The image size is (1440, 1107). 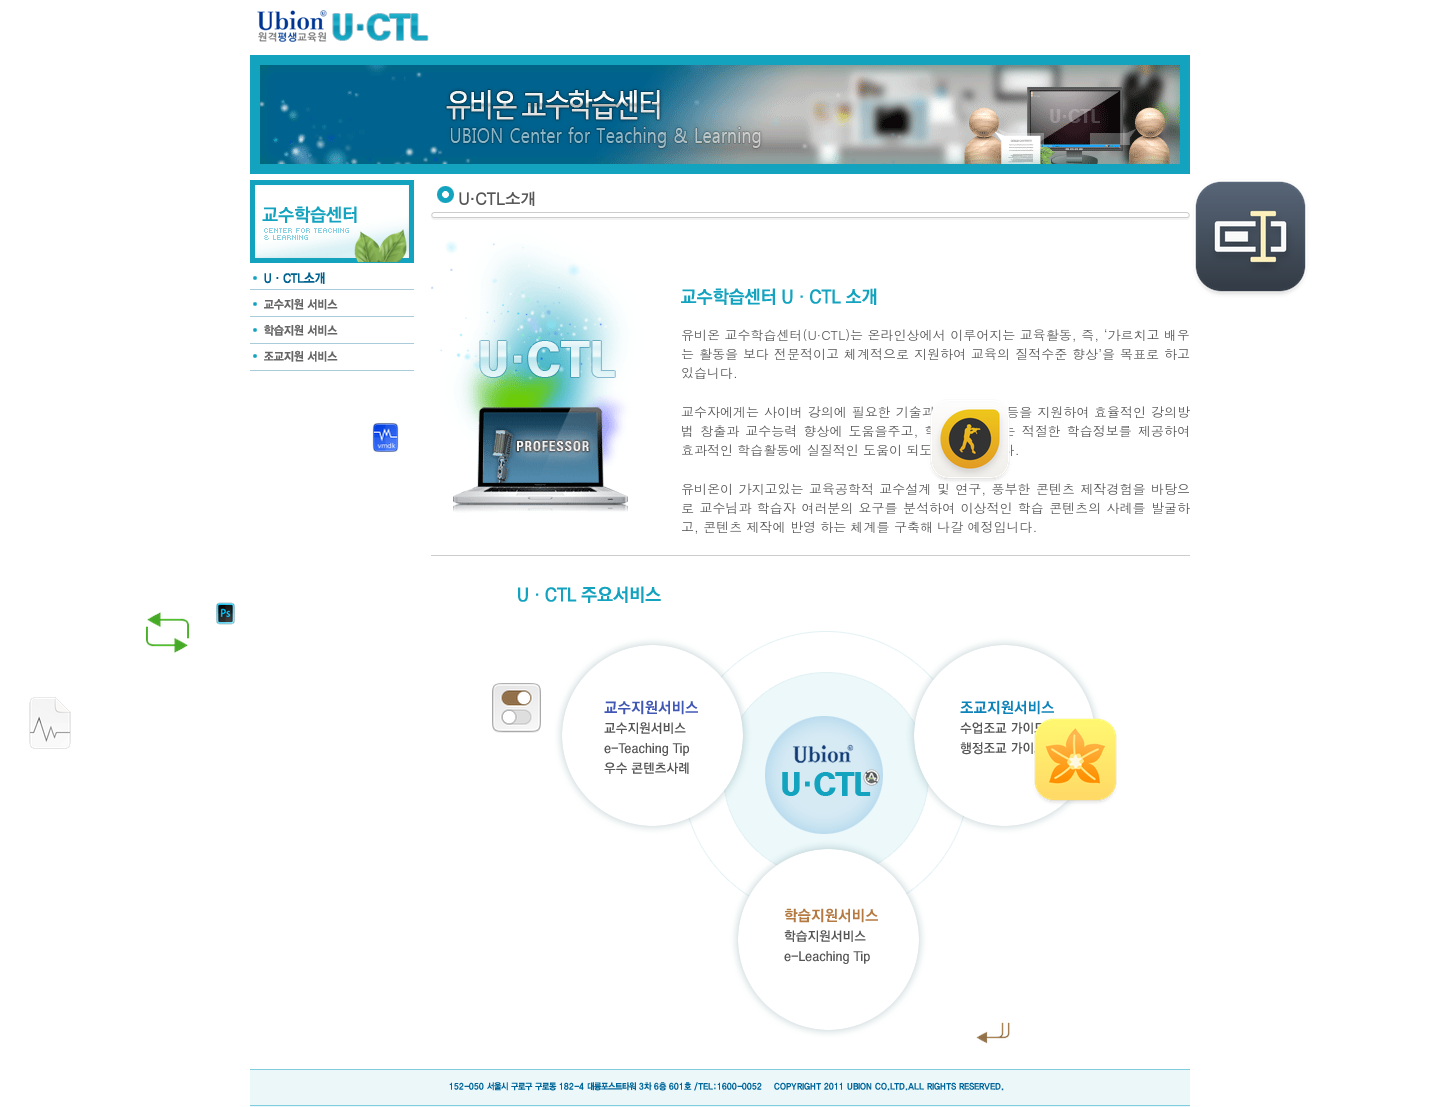 What do you see at coordinates (50, 723) in the screenshot?
I see `view system log file` at bounding box center [50, 723].